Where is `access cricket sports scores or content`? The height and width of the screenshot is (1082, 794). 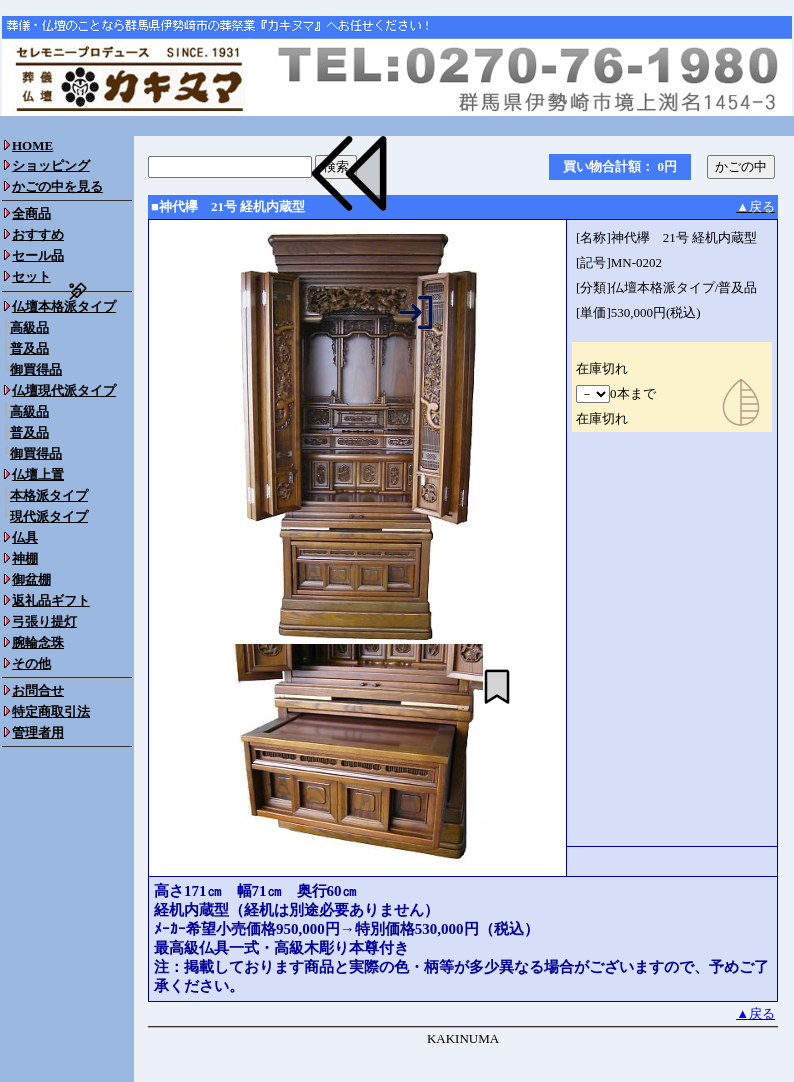
access cricket sports scores or content is located at coordinates (77, 291).